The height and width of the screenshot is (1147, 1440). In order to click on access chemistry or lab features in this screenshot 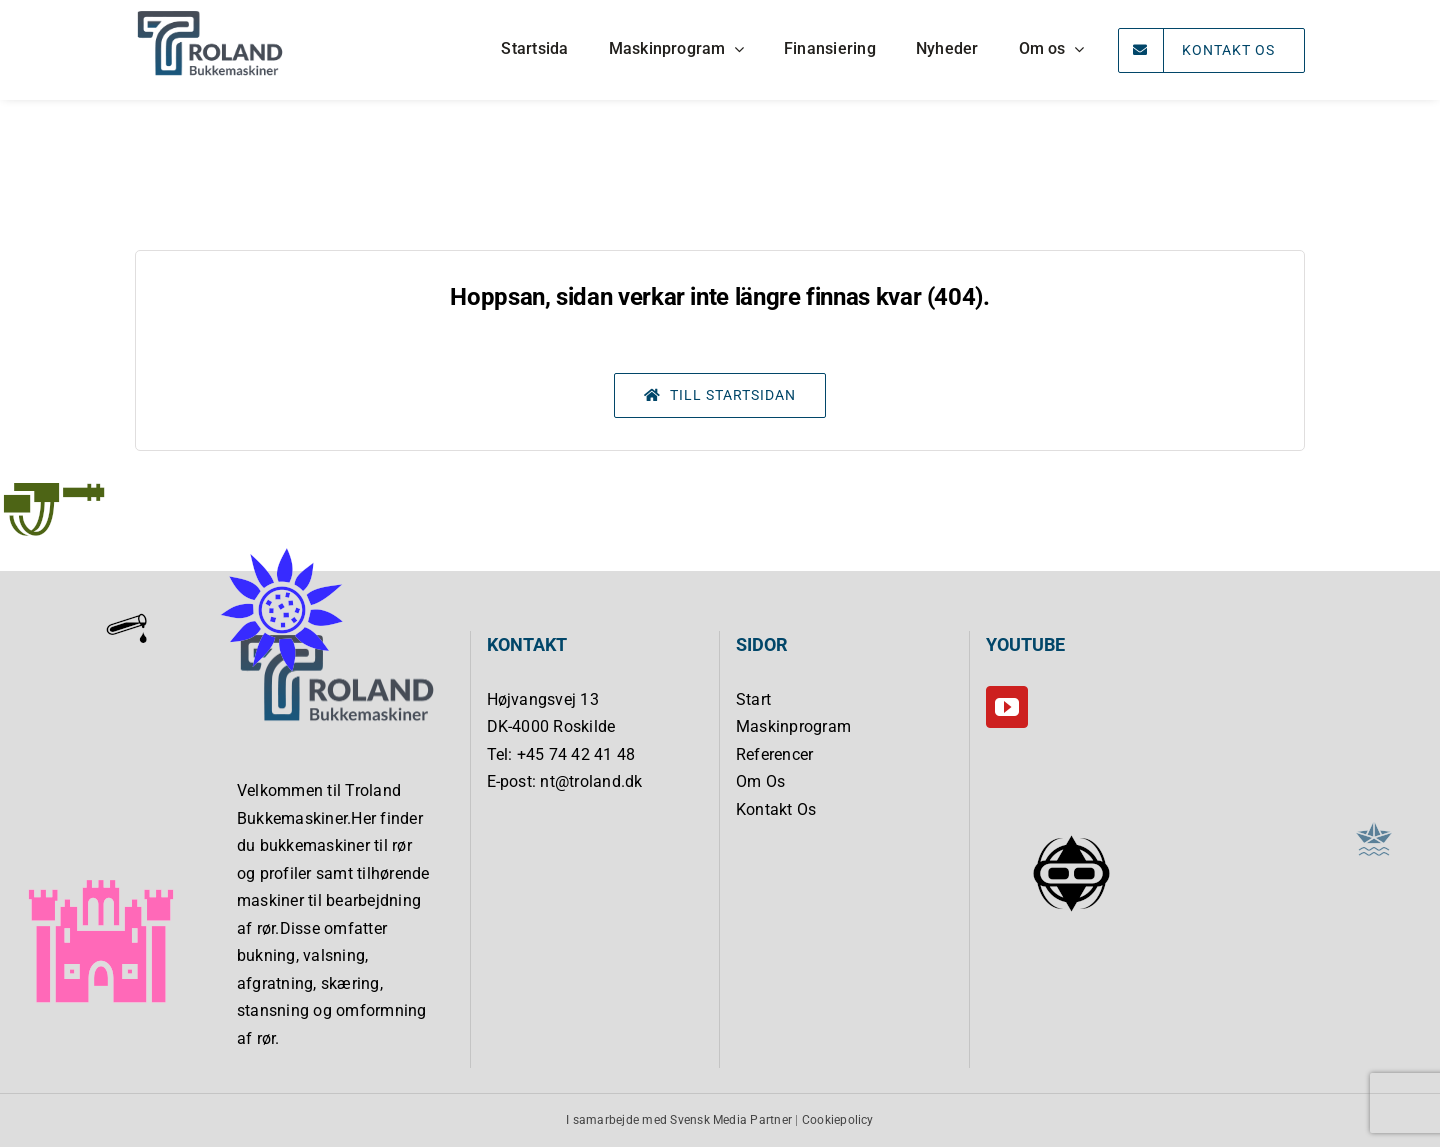, I will do `click(126, 629)`.